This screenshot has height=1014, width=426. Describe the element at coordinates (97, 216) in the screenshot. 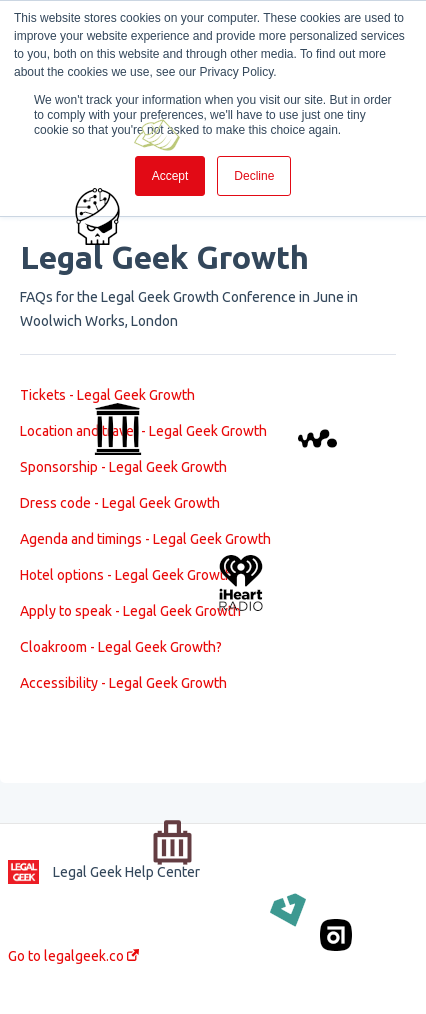

I see `visit the Root Me cybersecurity learning platform` at that location.